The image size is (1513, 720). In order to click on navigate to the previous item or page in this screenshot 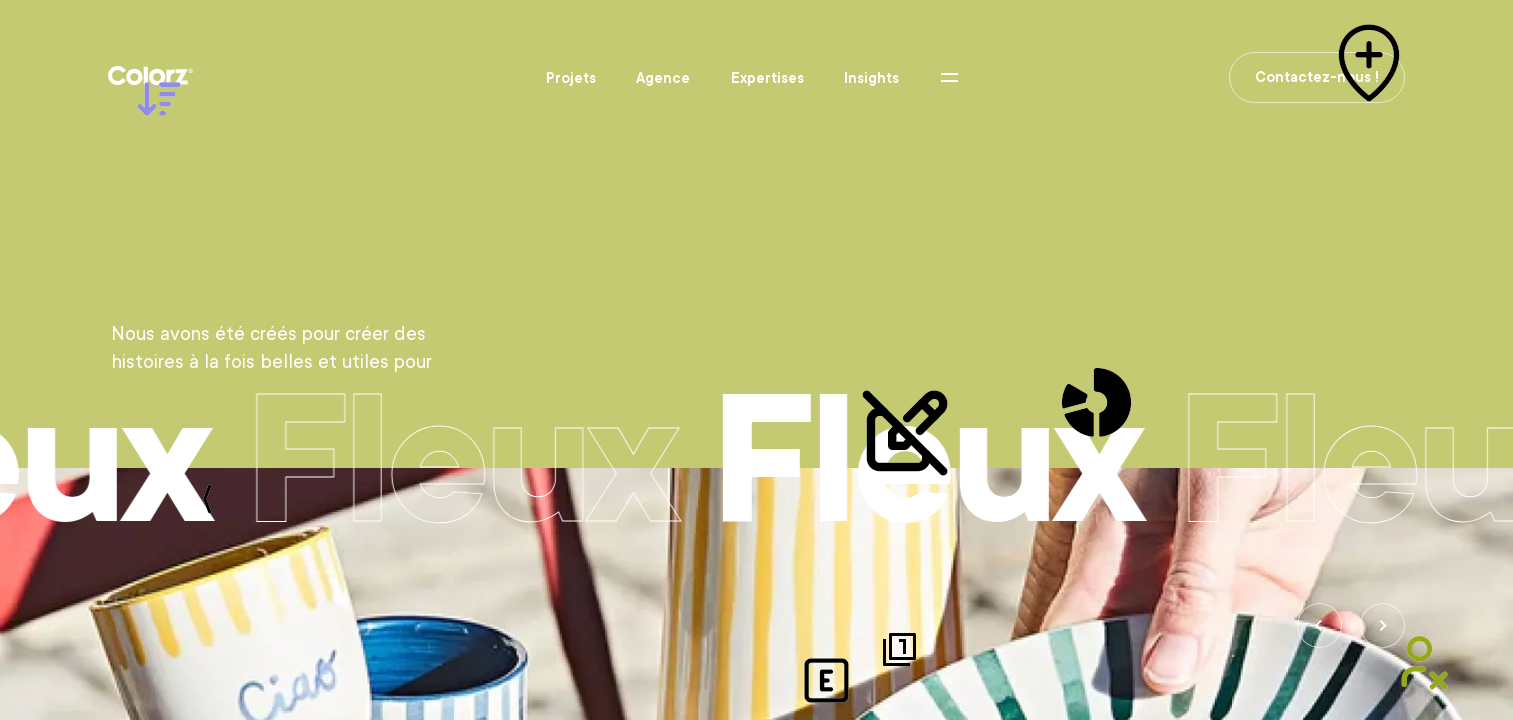, I will do `click(208, 499)`.